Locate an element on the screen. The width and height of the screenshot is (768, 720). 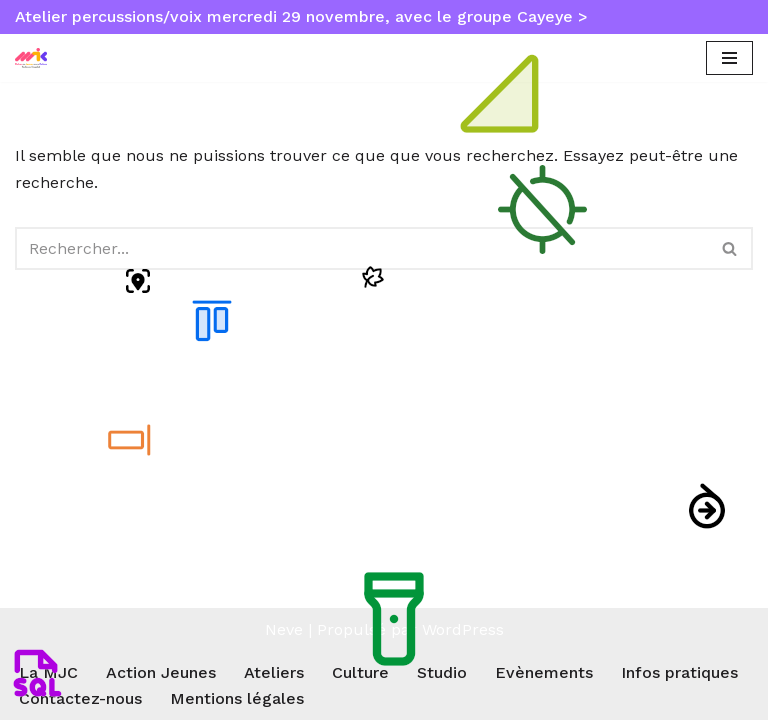
indicates full cellular signal strength is located at coordinates (506, 97).